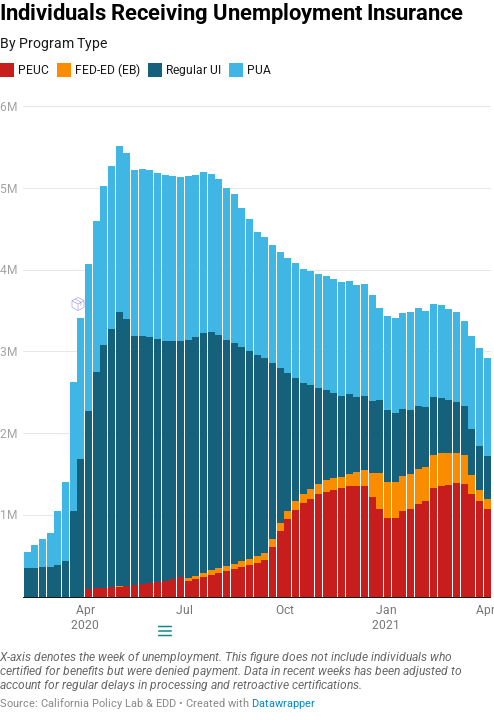  Describe the element at coordinates (165, 631) in the screenshot. I see `open navigation menu` at that location.